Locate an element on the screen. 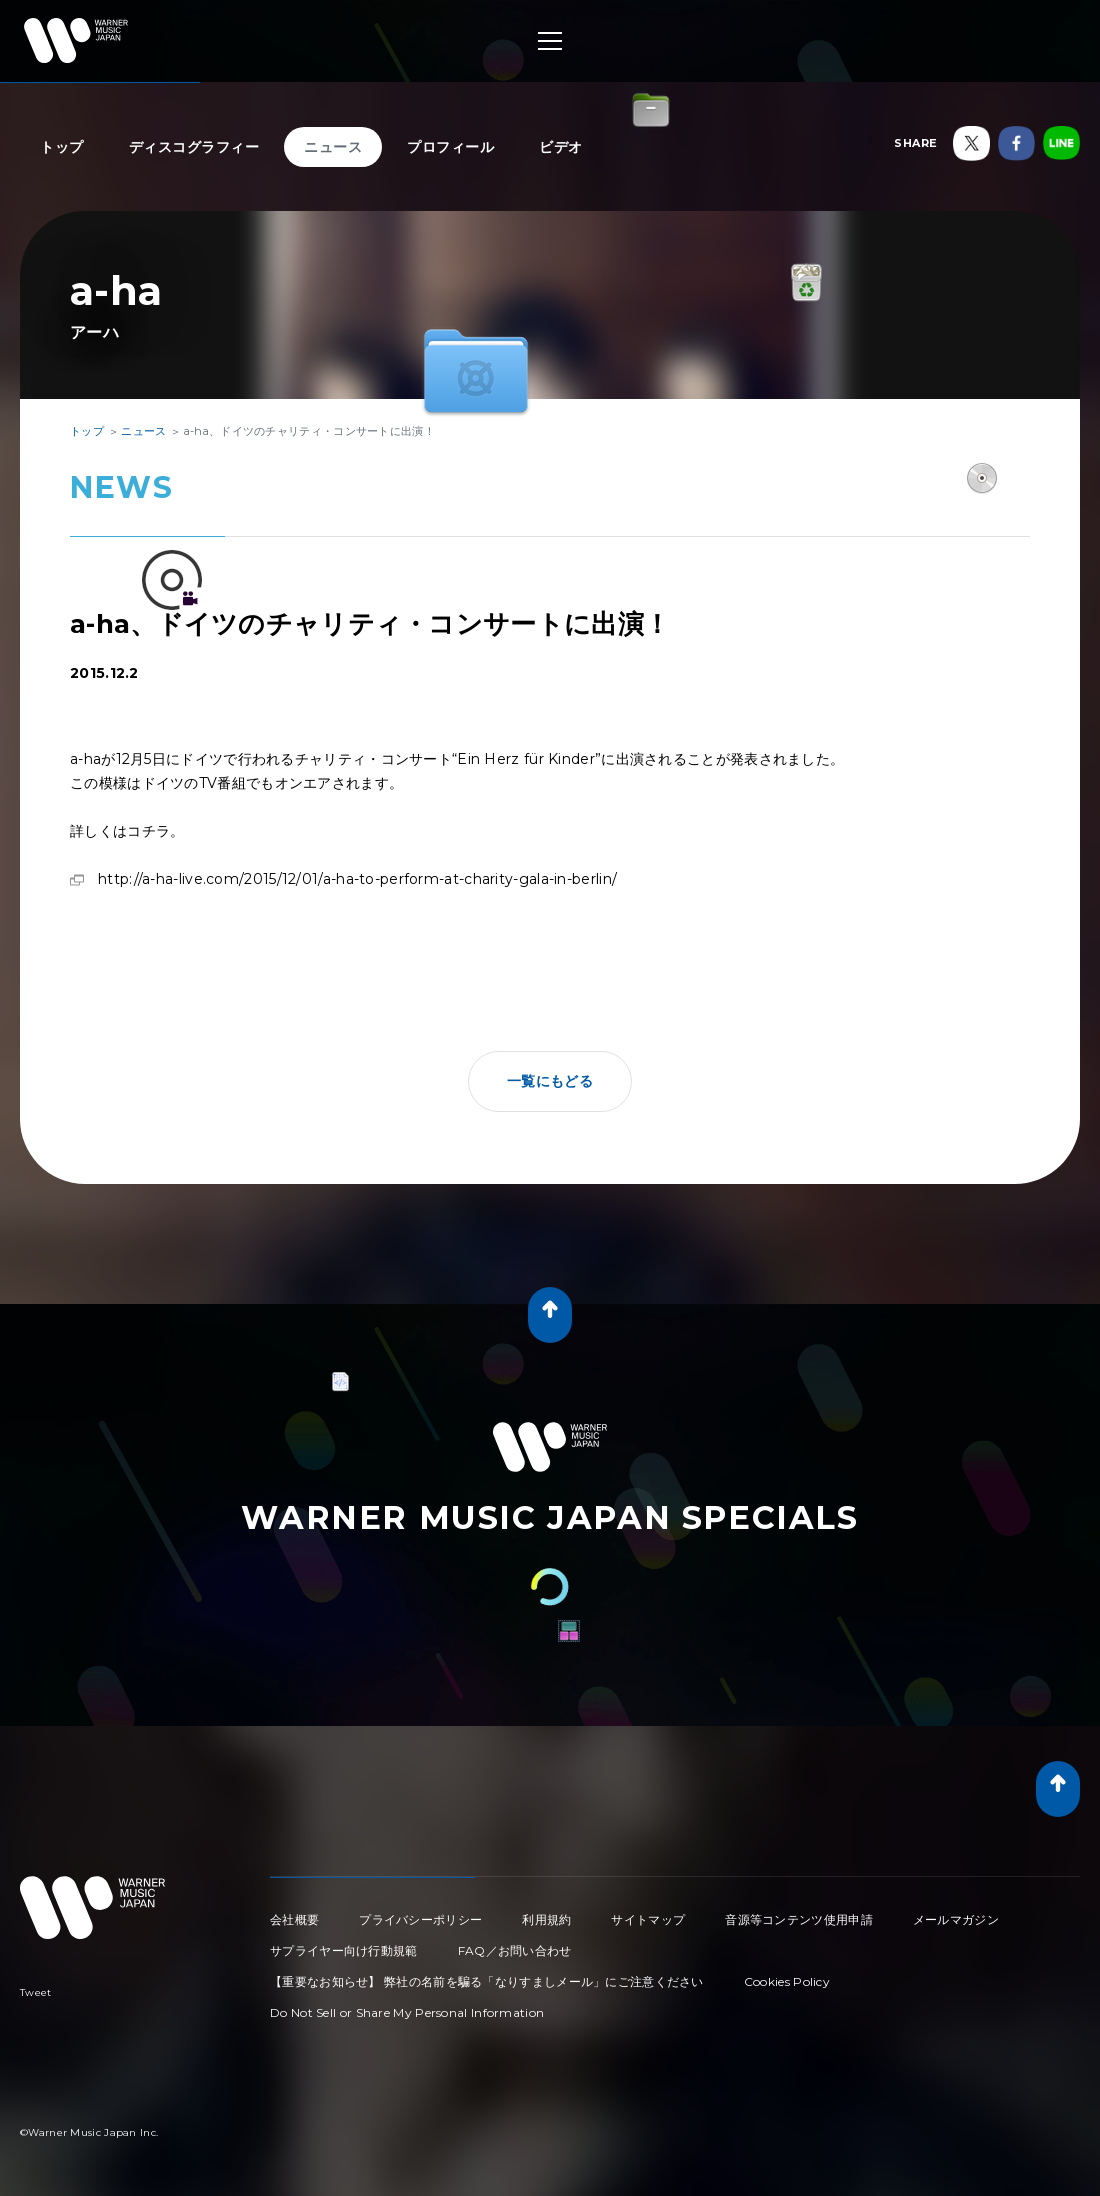 Image resolution: width=1100 pixels, height=2196 pixels. indicates trash bin contains deleted items is located at coordinates (806, 282).